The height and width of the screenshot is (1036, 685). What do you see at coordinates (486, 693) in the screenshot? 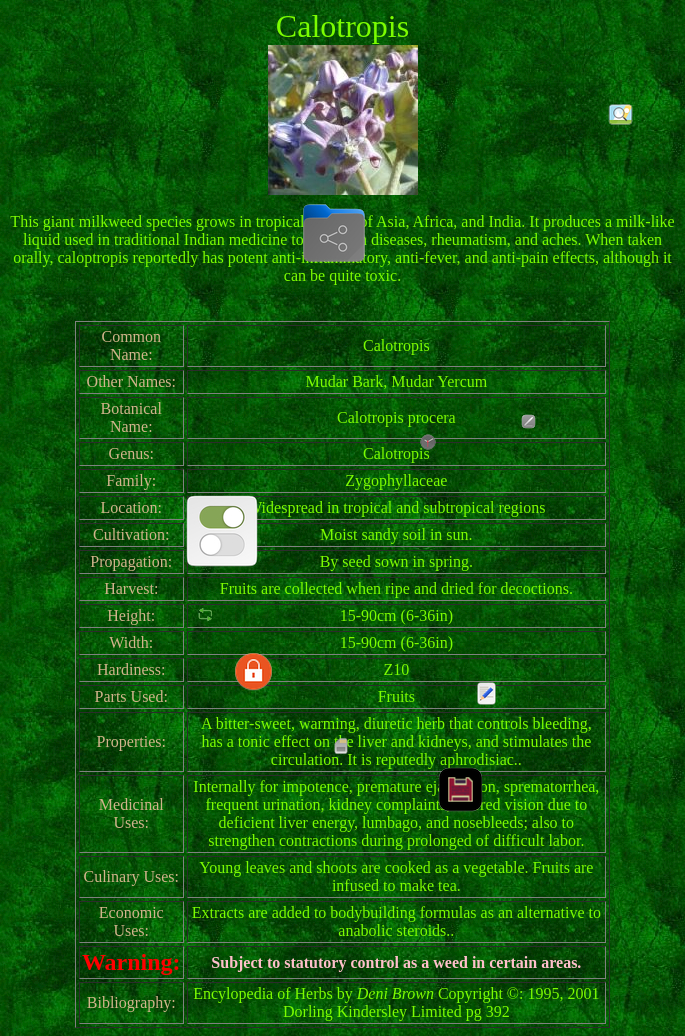
I see `open text editor application` at bounding box center [486, 693].